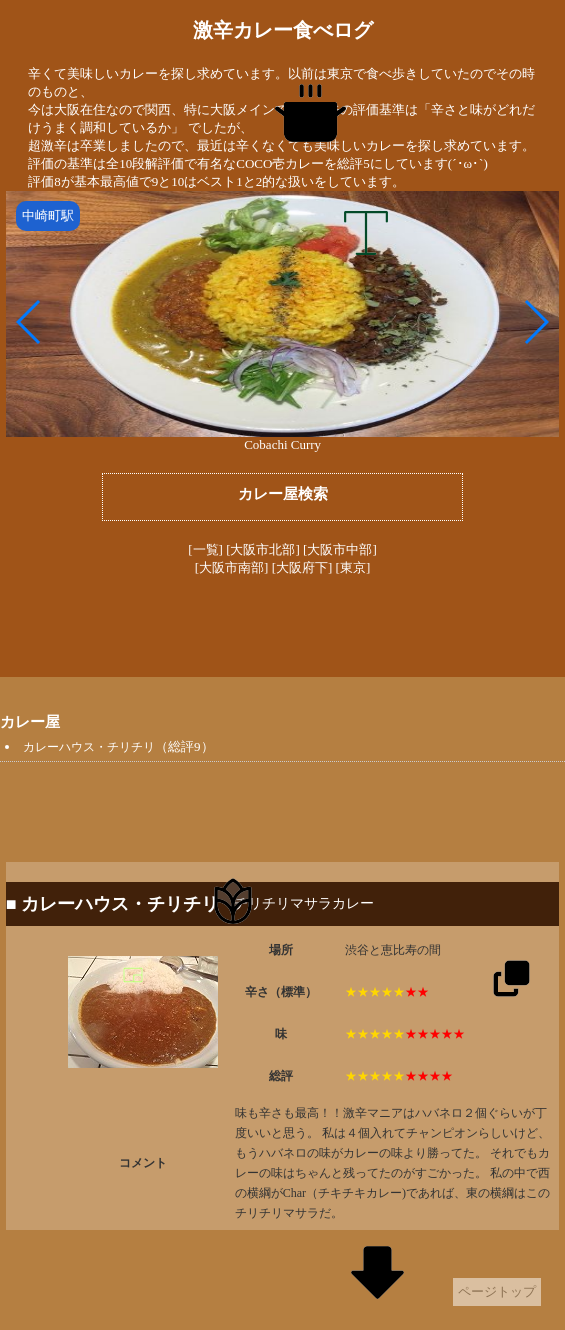 The image size is (565, 1330). I want to click on access recipes or cooking features, so click(310, 117).